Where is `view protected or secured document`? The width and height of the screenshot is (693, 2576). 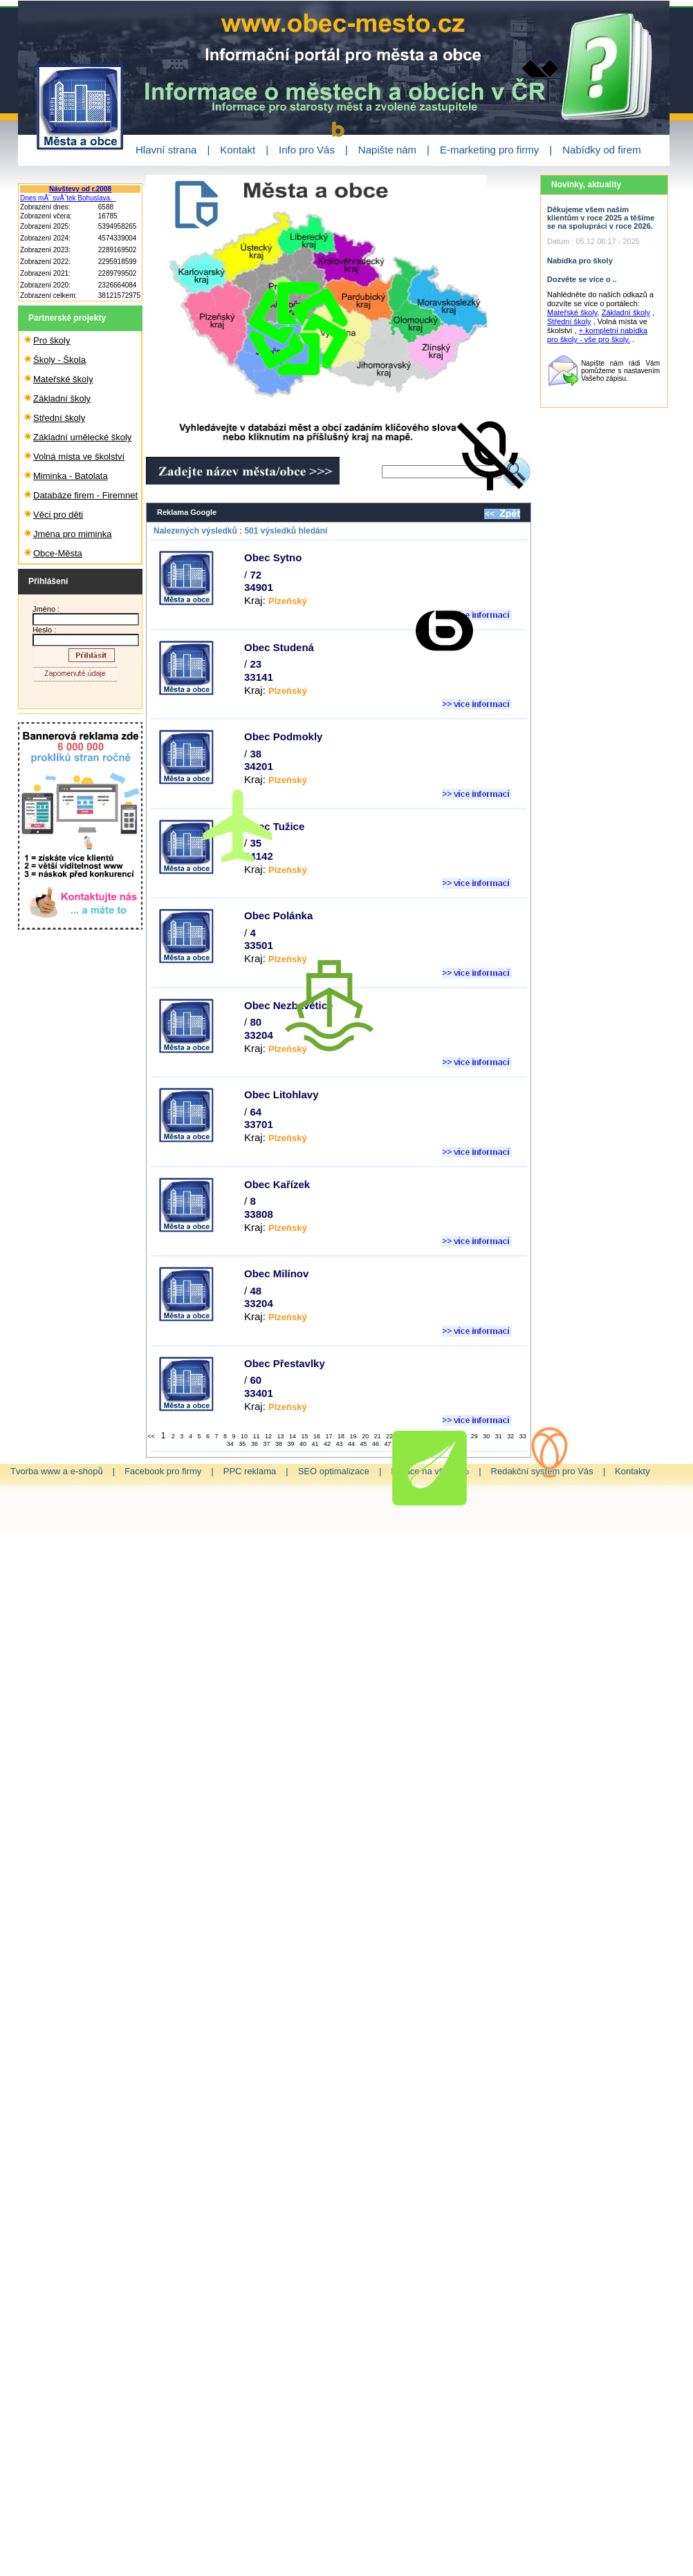
view protected or secured document is located at coordinates (196, 205).